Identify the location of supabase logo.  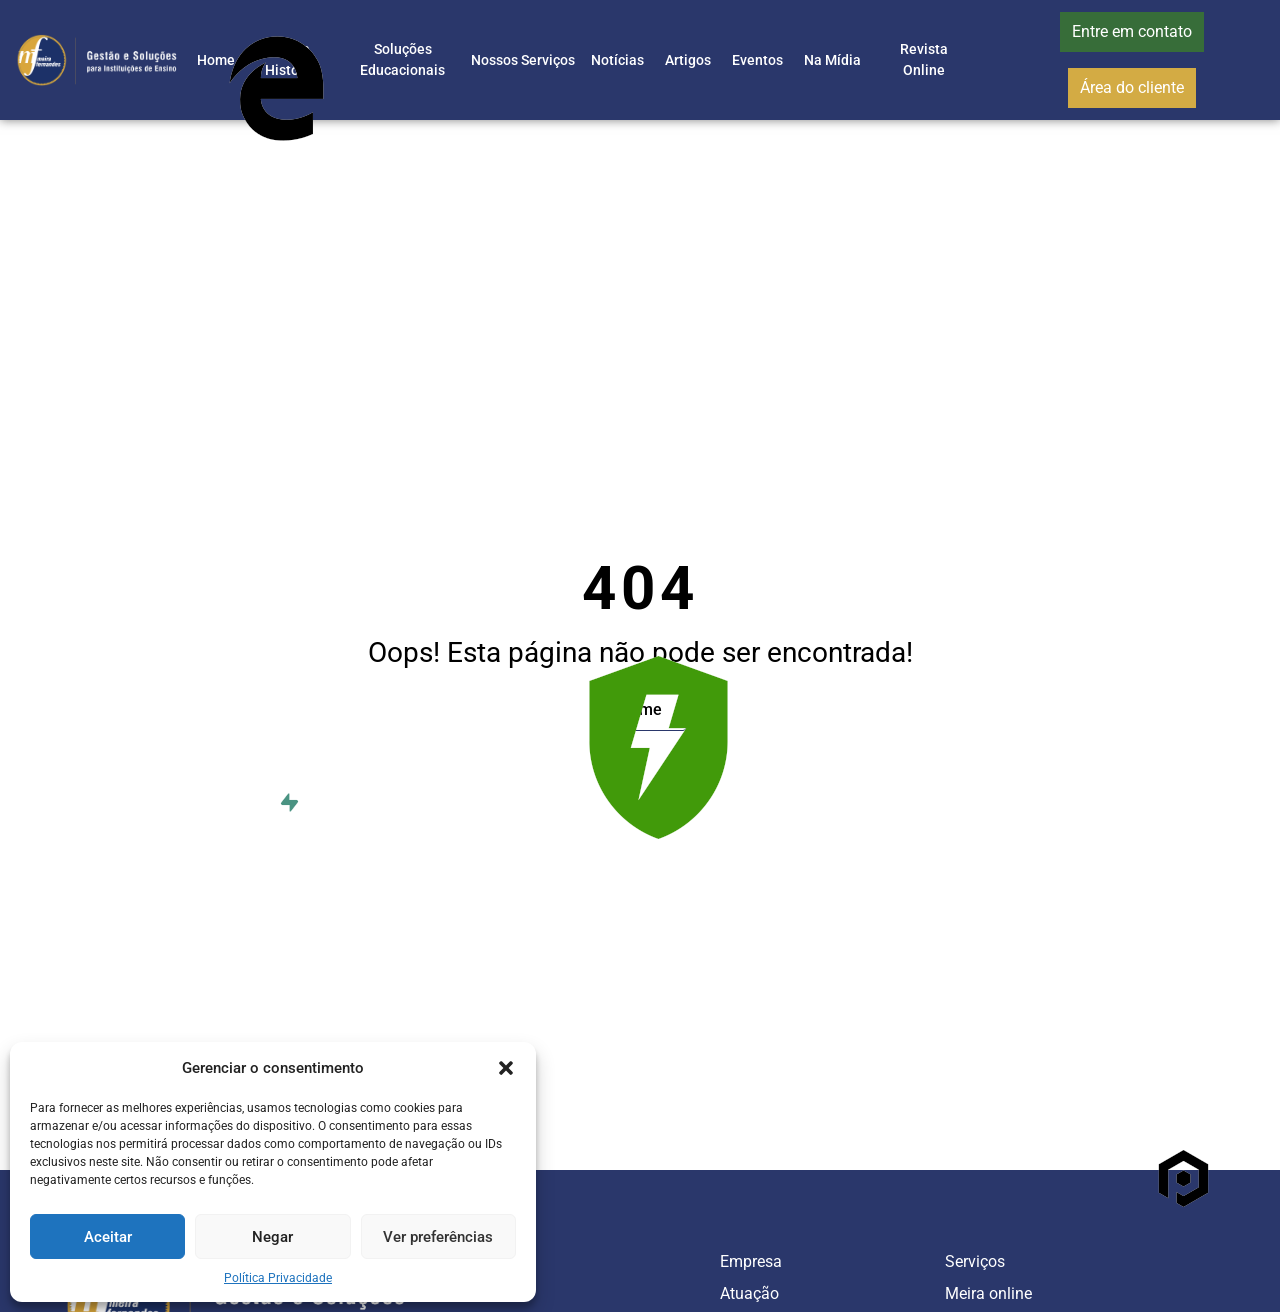
(289, 802).